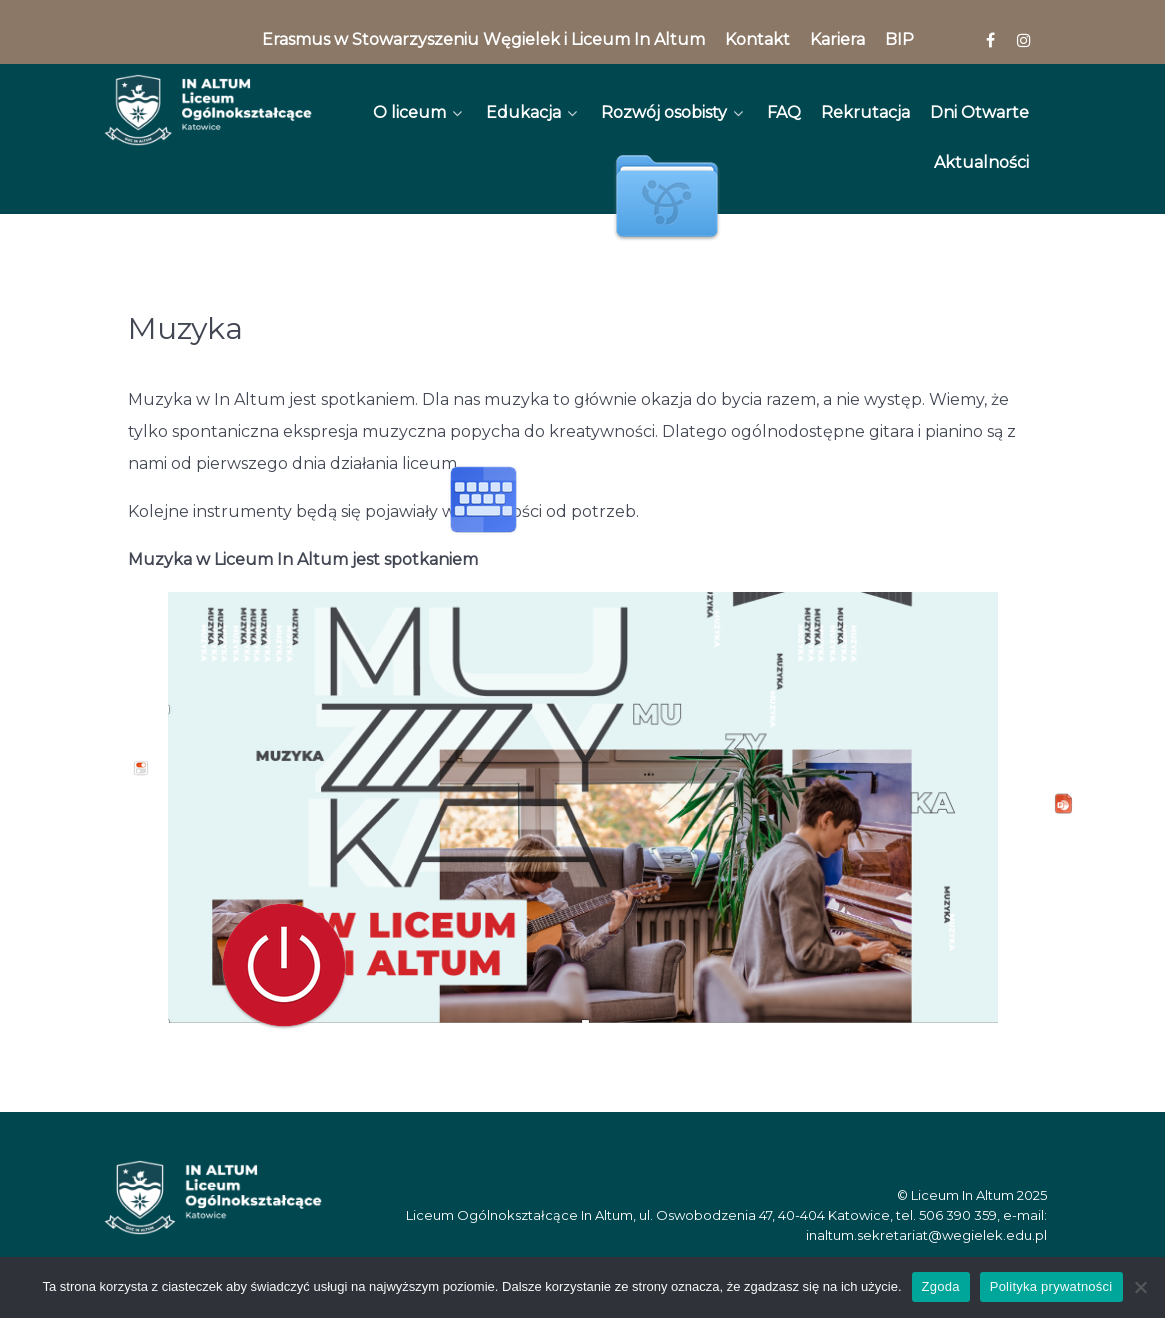 The image size is (1165, 1318). I want to click on access keyboard and input device settings, so click(483, 499).